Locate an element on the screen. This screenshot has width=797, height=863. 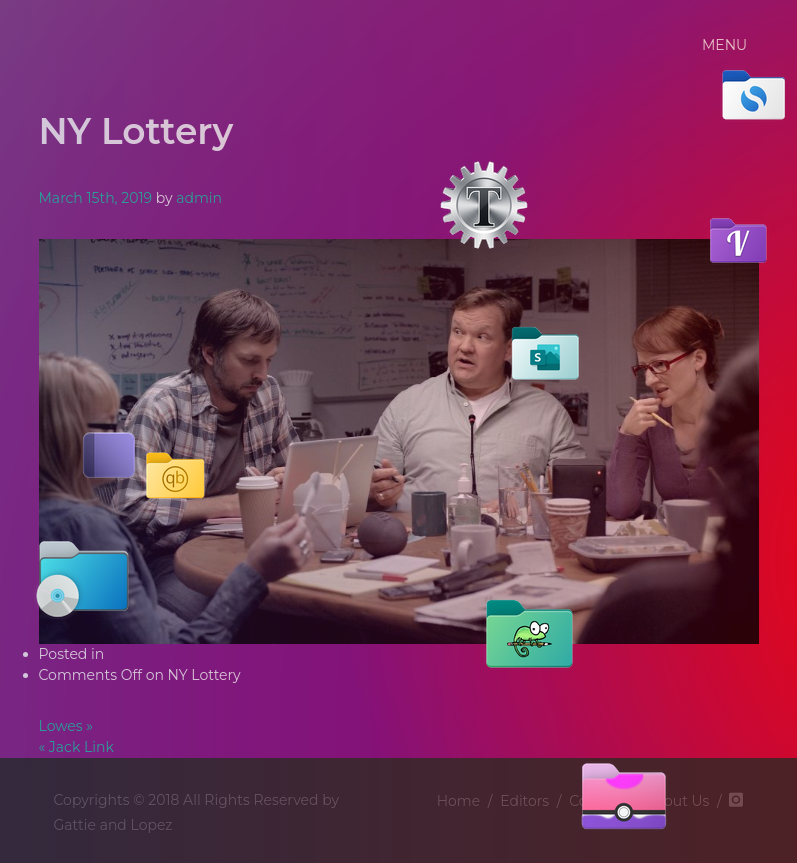
open simplenote files folder is located at coordinates (753, 96).